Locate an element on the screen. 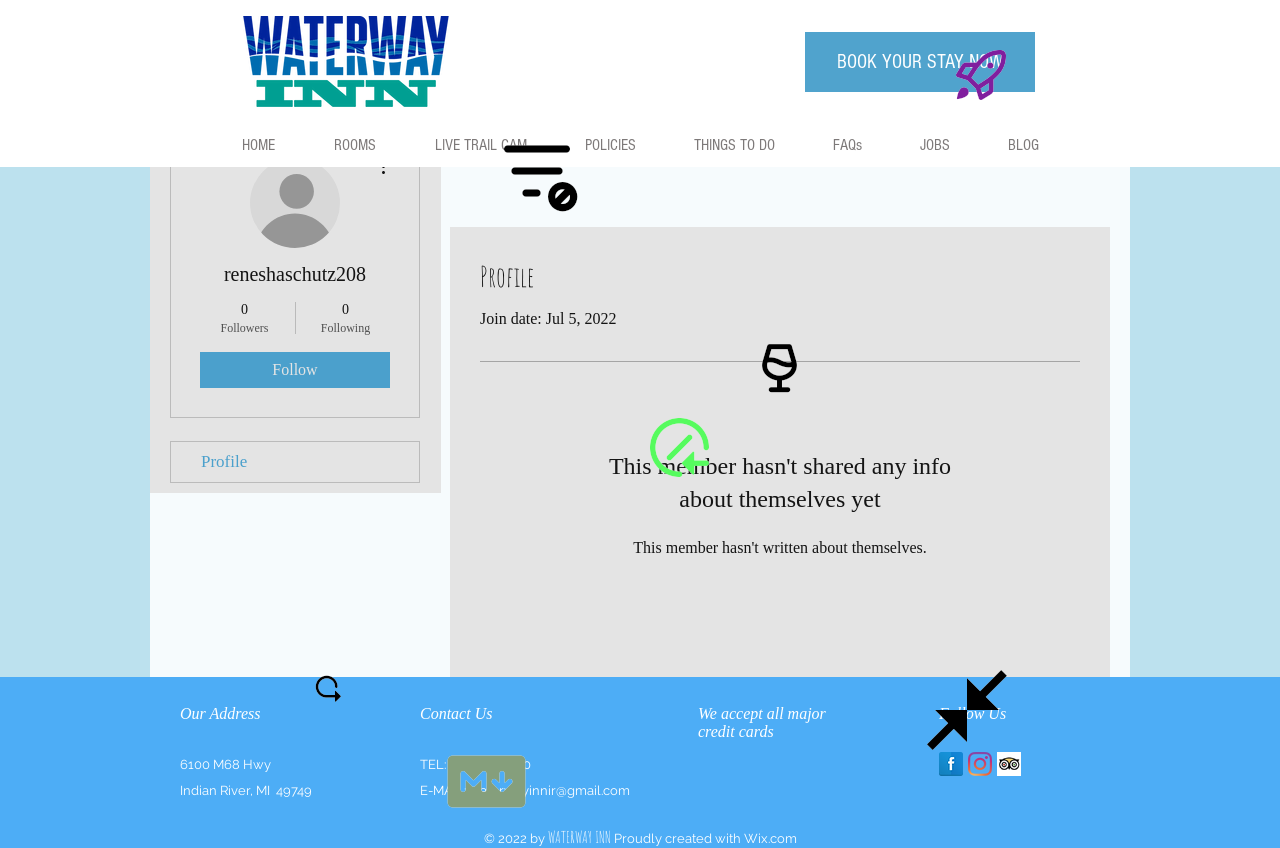 The height and width of the screenshot is (848, 1280). repeat or iterate through items is located at coordinates (328, 688).